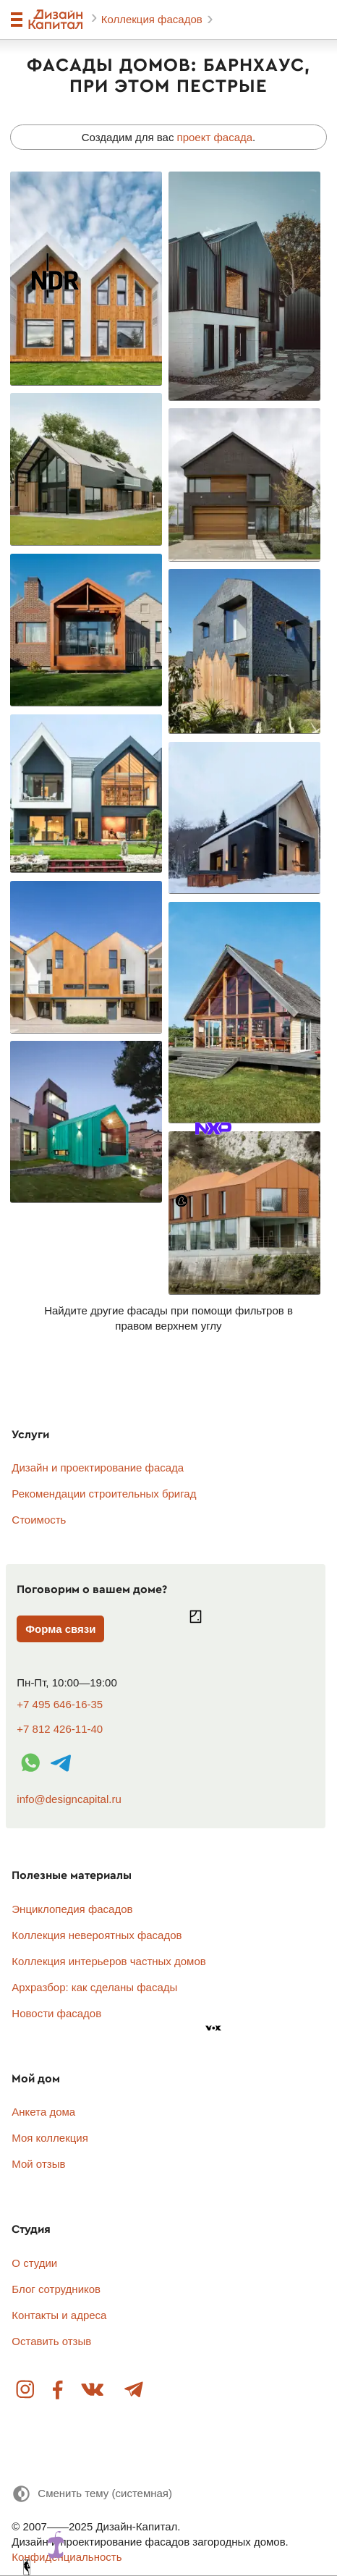 Image resolution: width=337 pixels, height=2576 pixels. I want to click on NXP Semiconductors company logo, so click(213, 1128).